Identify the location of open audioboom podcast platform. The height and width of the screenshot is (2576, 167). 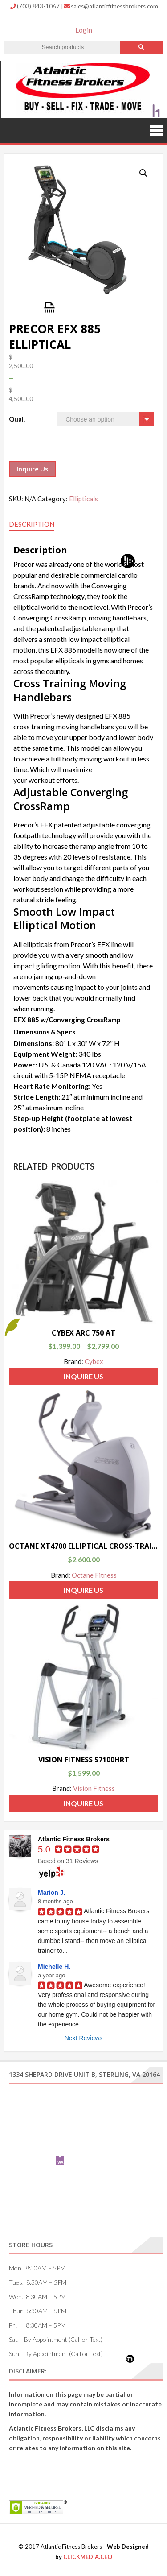
(128, 561).